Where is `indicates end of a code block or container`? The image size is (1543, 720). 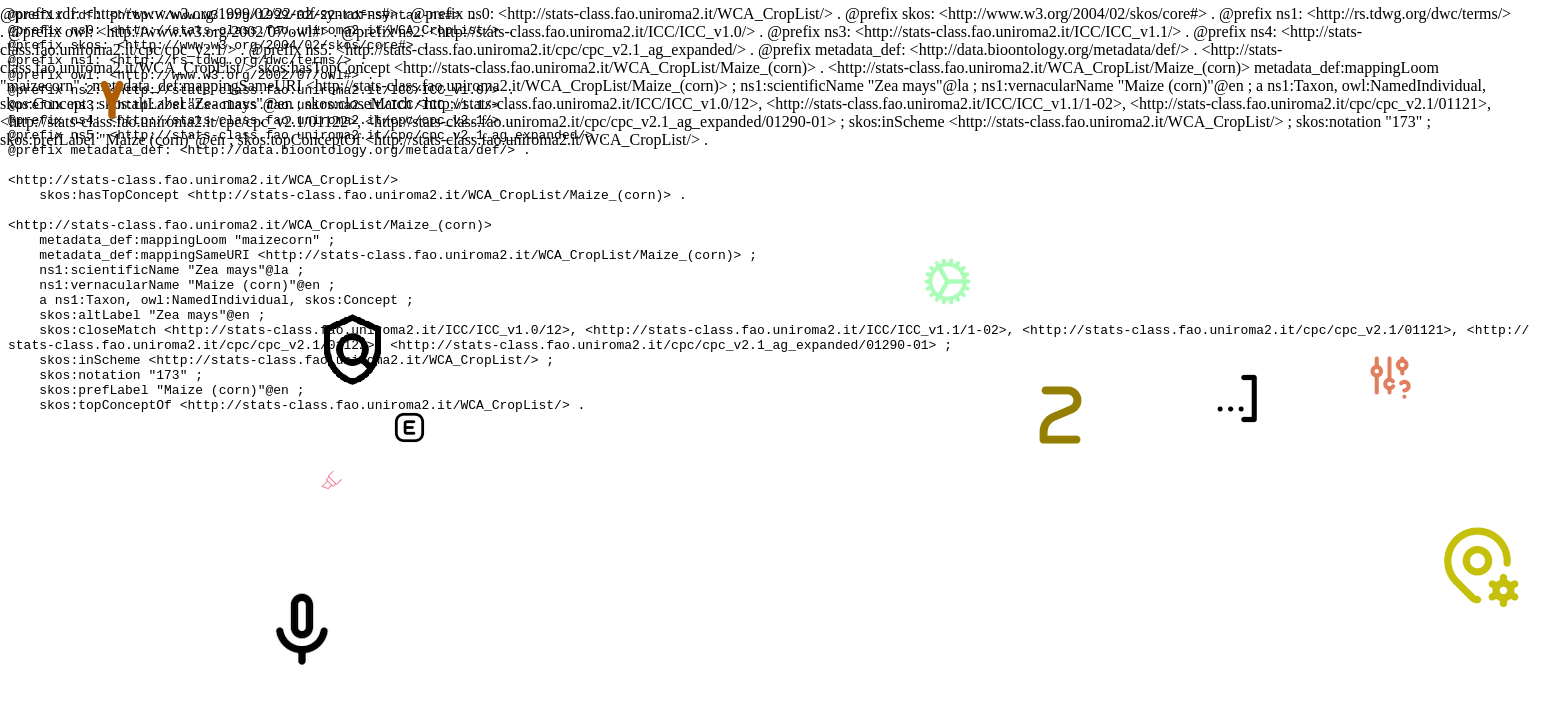
indicates end of a code block or container is located at coordinates (1238, 398).